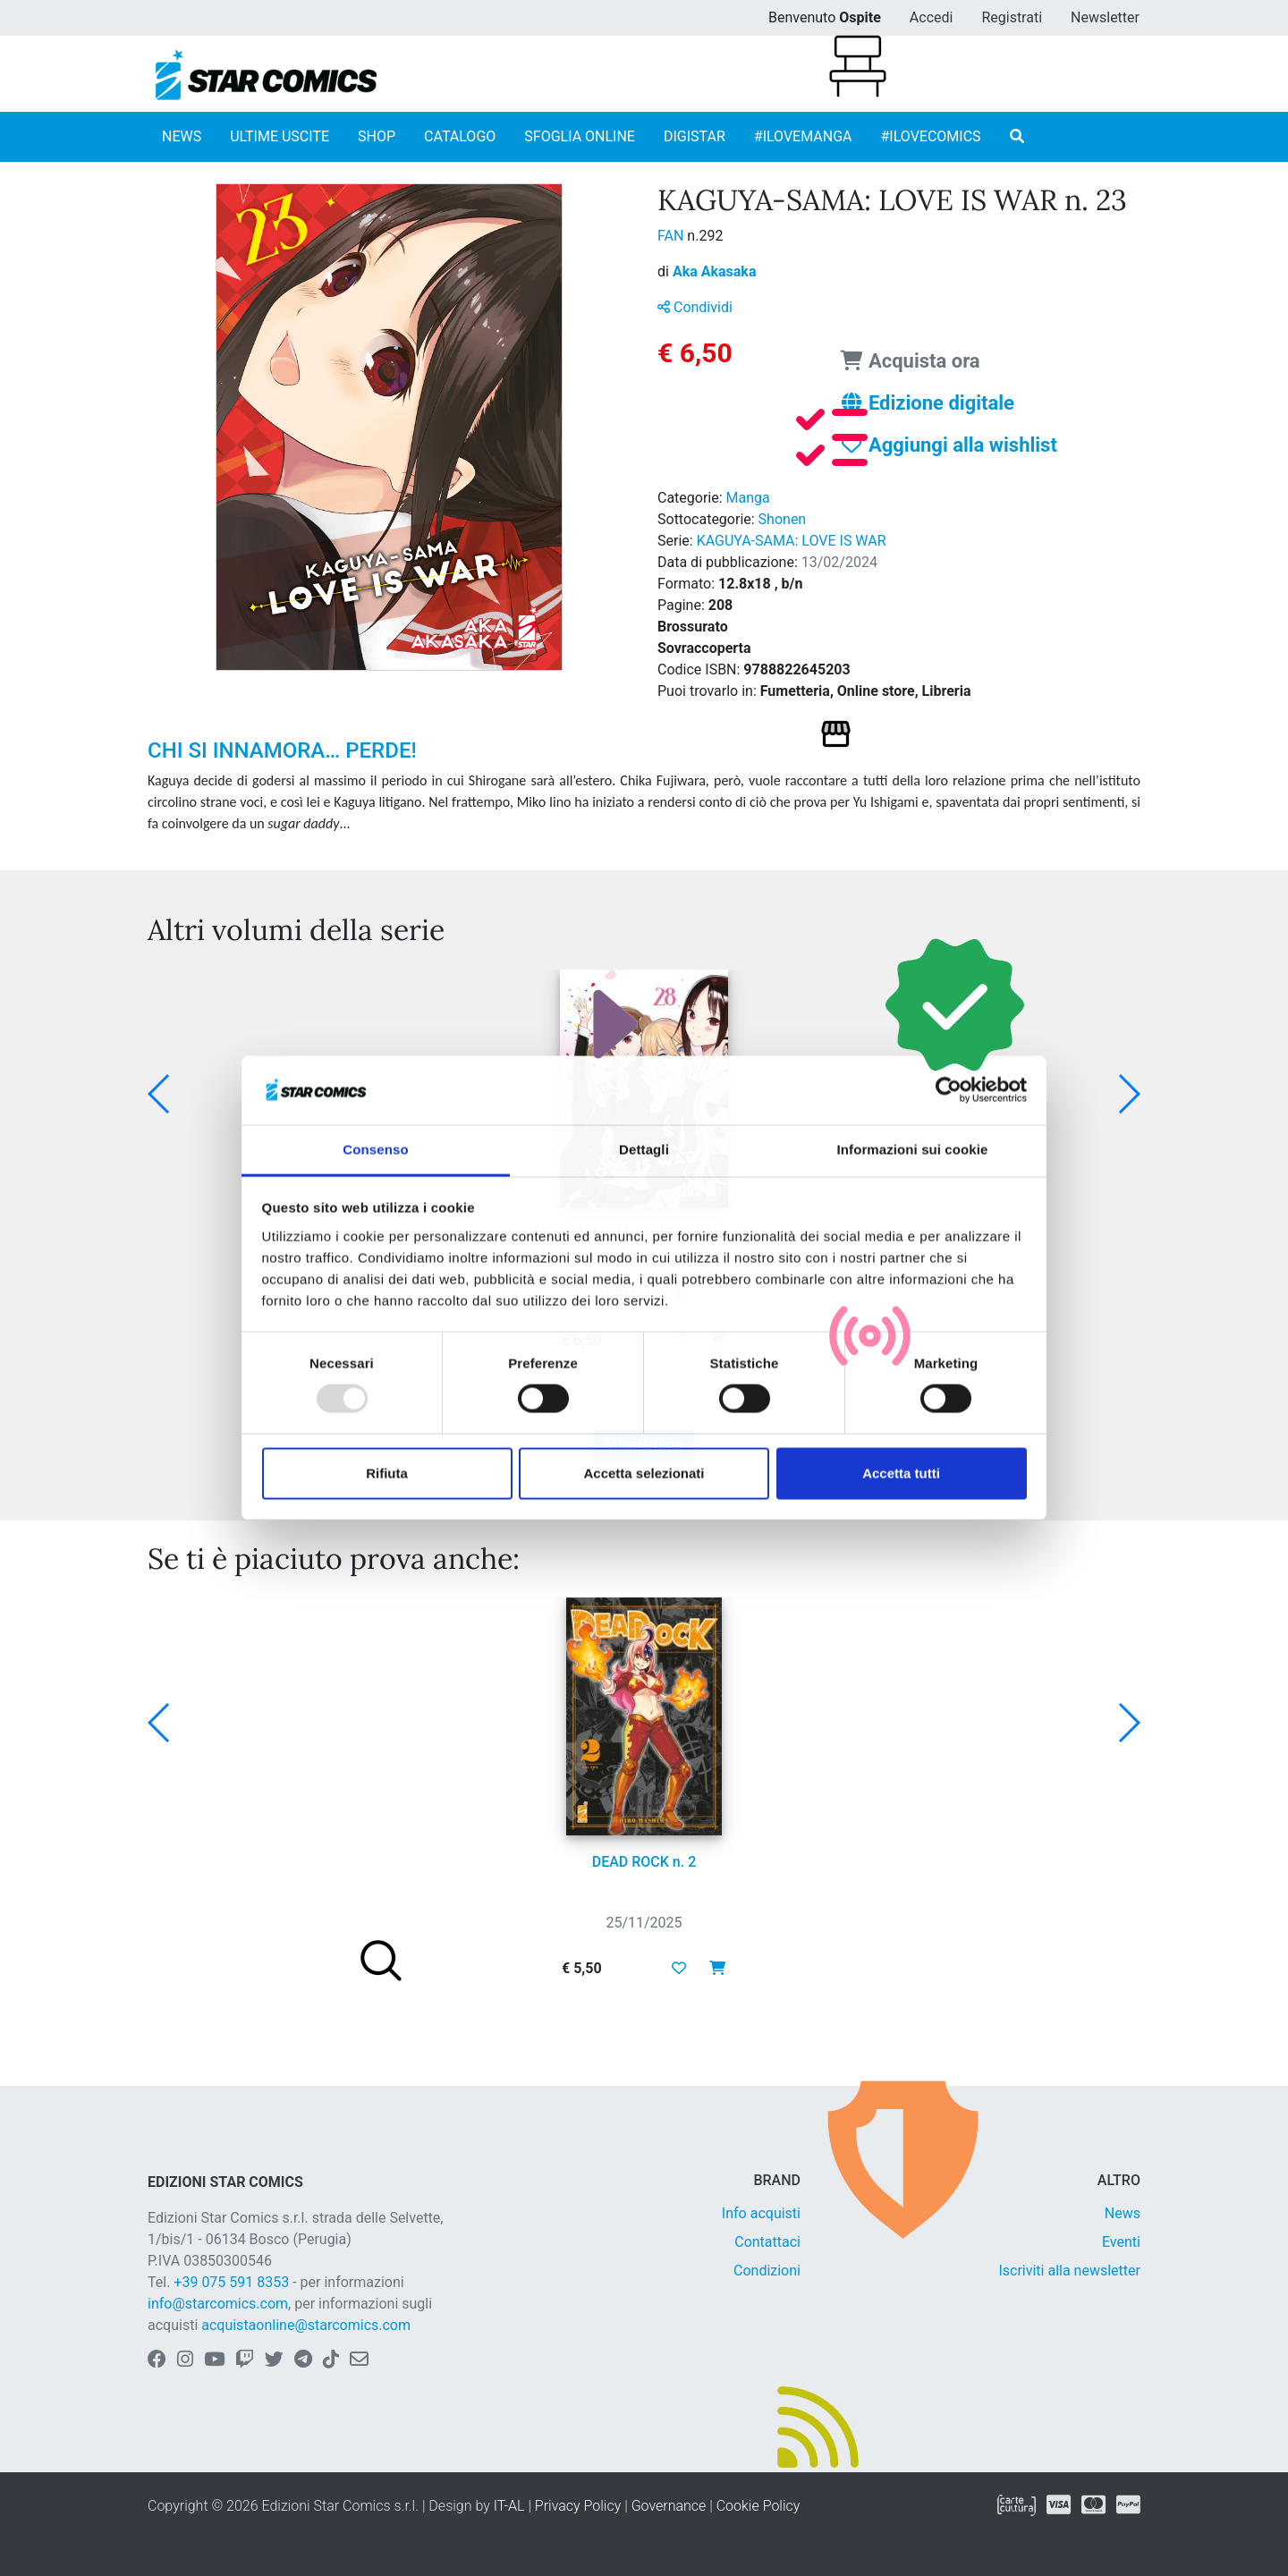  I want to click on indicates a verified discord server, so click(954, 1004).